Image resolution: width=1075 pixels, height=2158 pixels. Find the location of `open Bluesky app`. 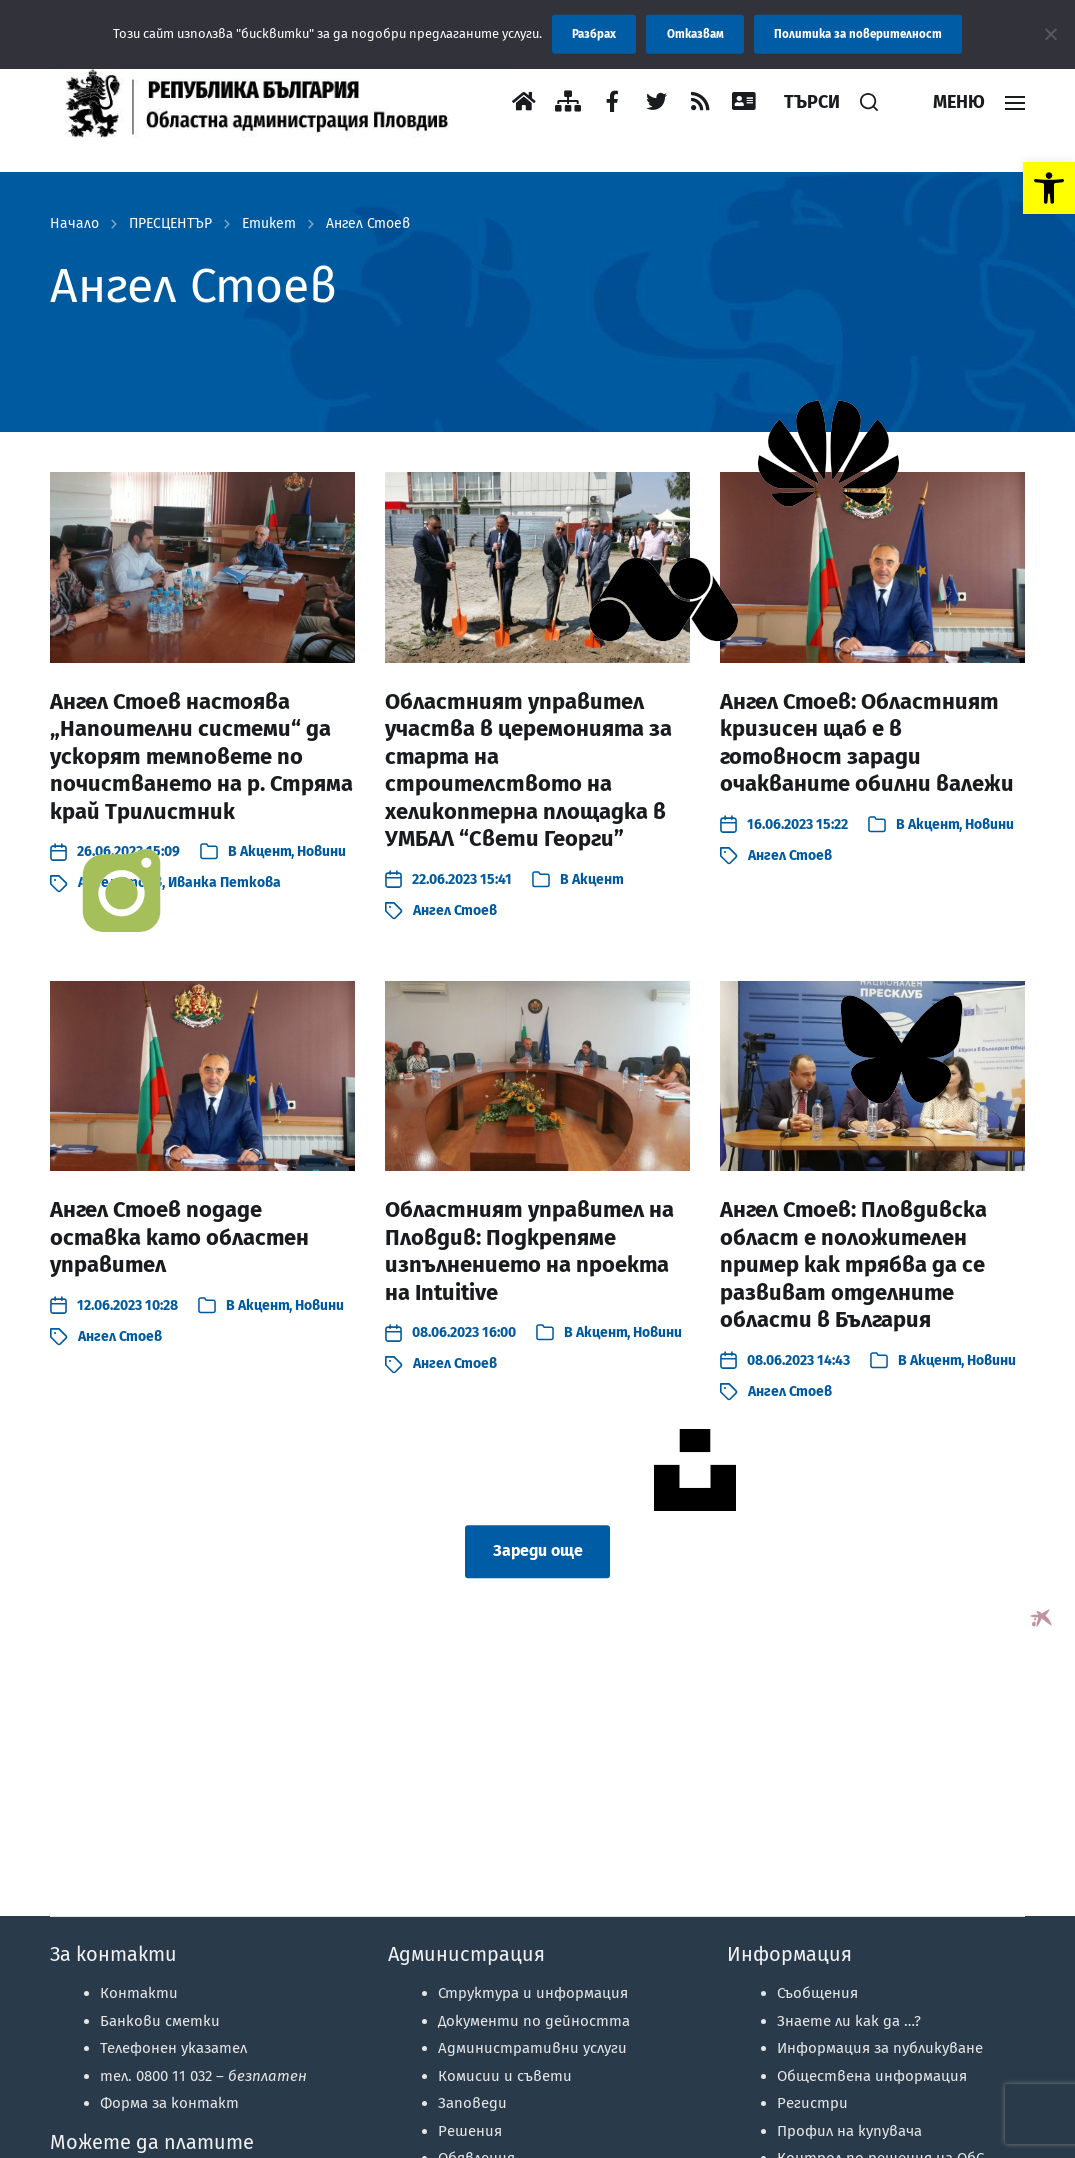

open Bluesky app is located at coordinates (901, 1049).